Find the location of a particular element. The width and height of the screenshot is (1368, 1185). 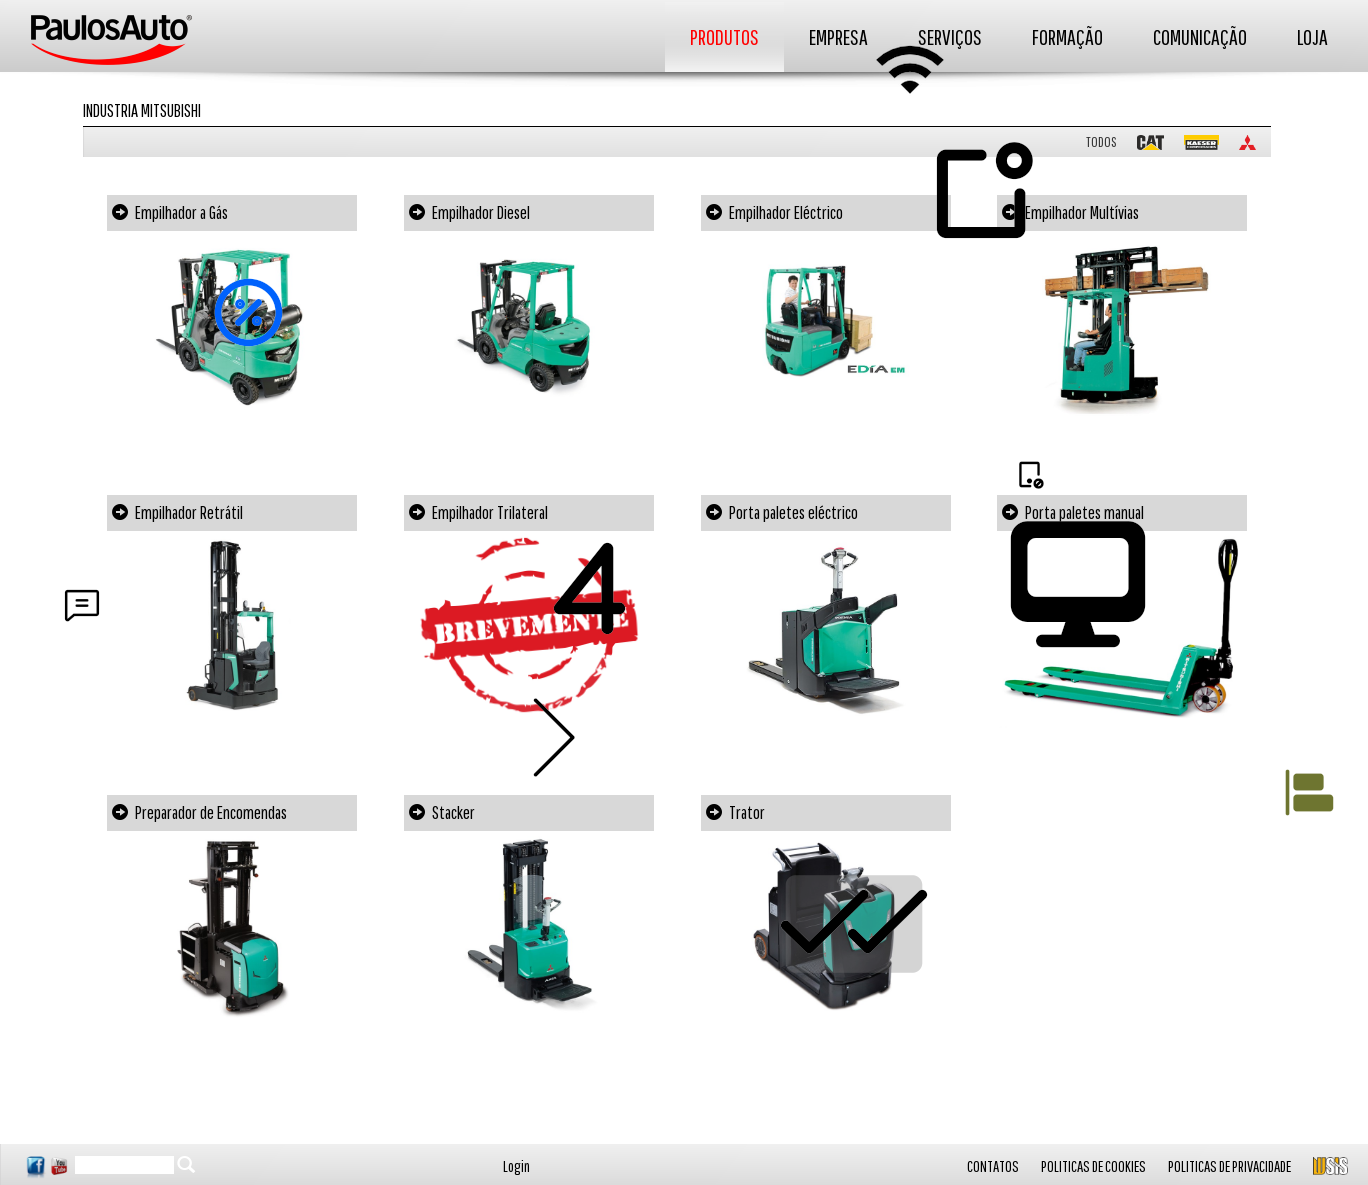

open a chat or messaging feature is located at coordinates (82, 603).